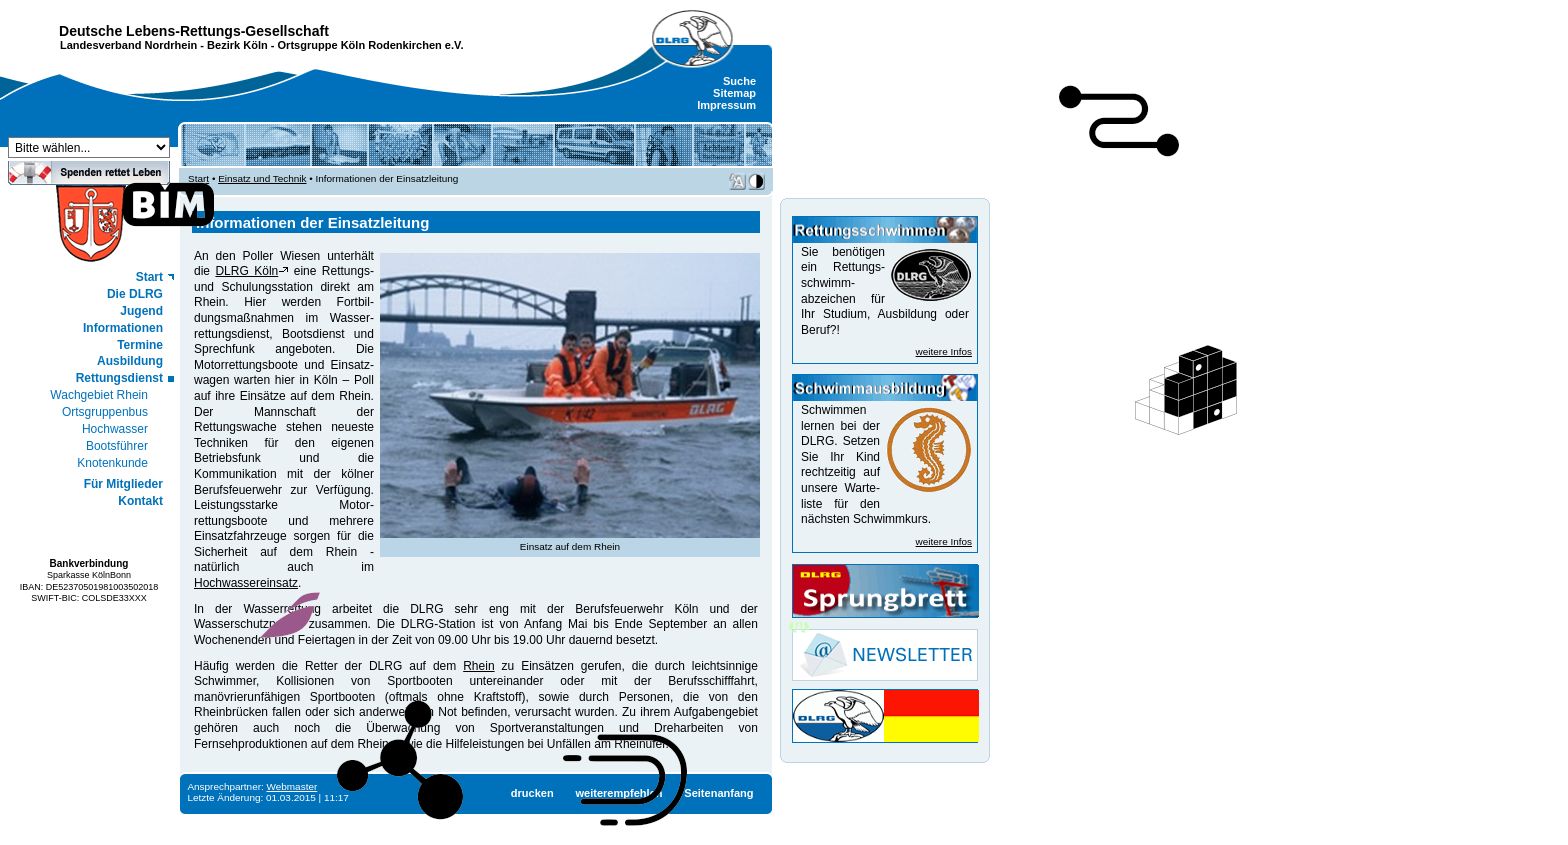  What do you see at coordinates (400, 760) in the screenshot?
I see `moleculer microservices framework logo` at bounding box center [400, 760].